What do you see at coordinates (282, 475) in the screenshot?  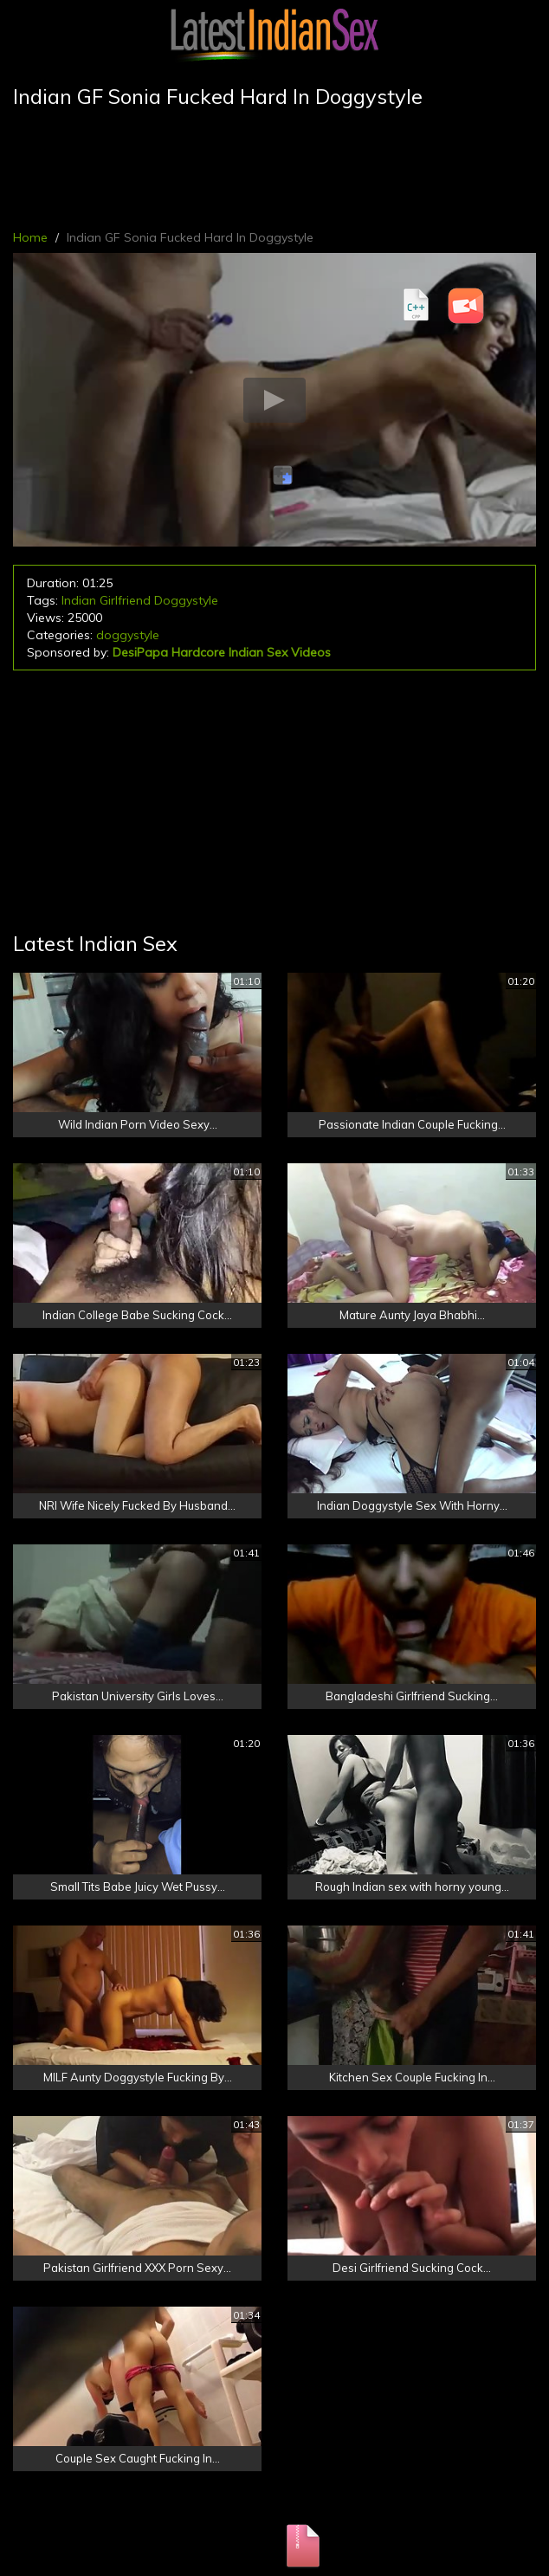 I see `manage bluetooth plugins or extensions` at bounding box center [282, 475].